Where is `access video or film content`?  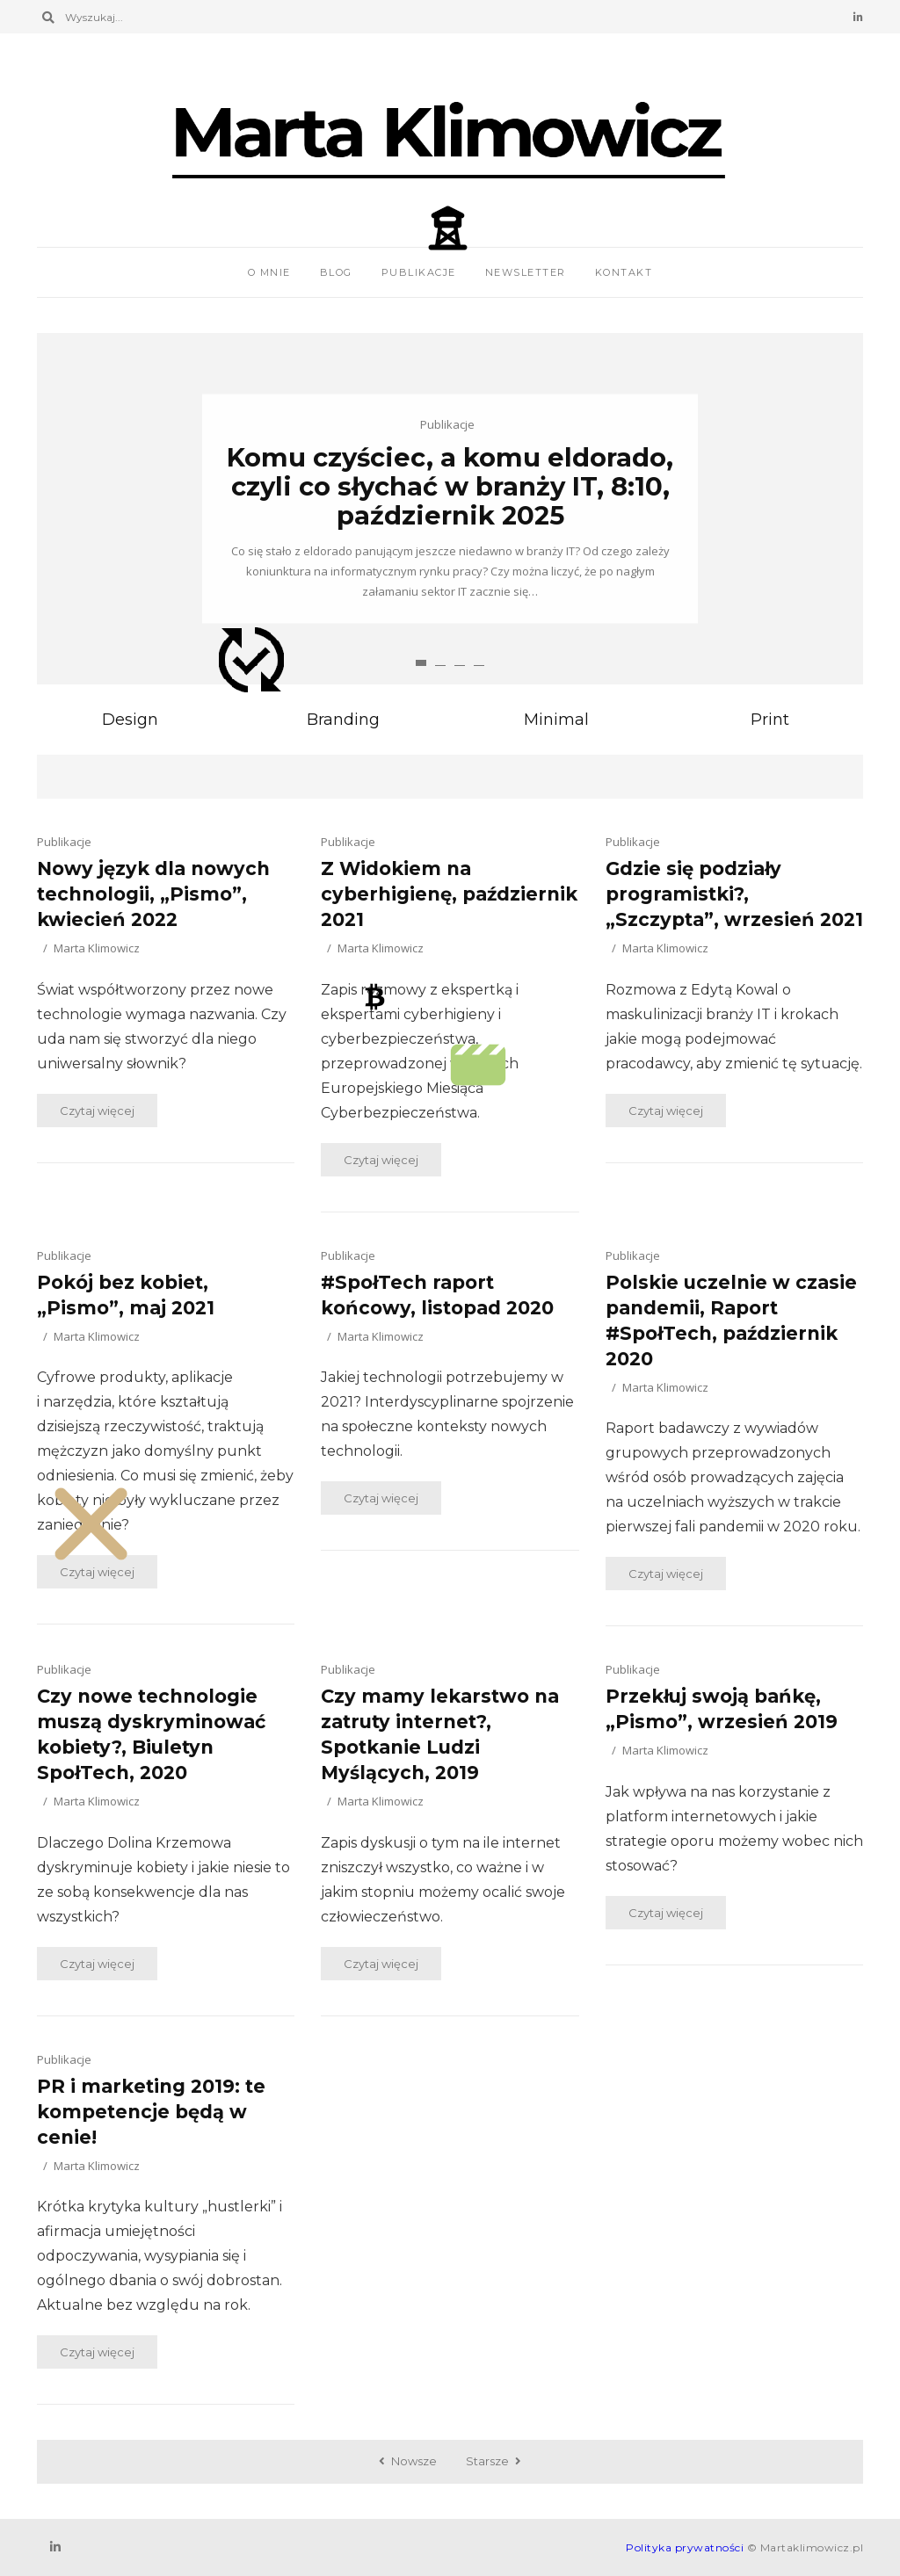
access video or film content is located at coordinates (478, 1065).